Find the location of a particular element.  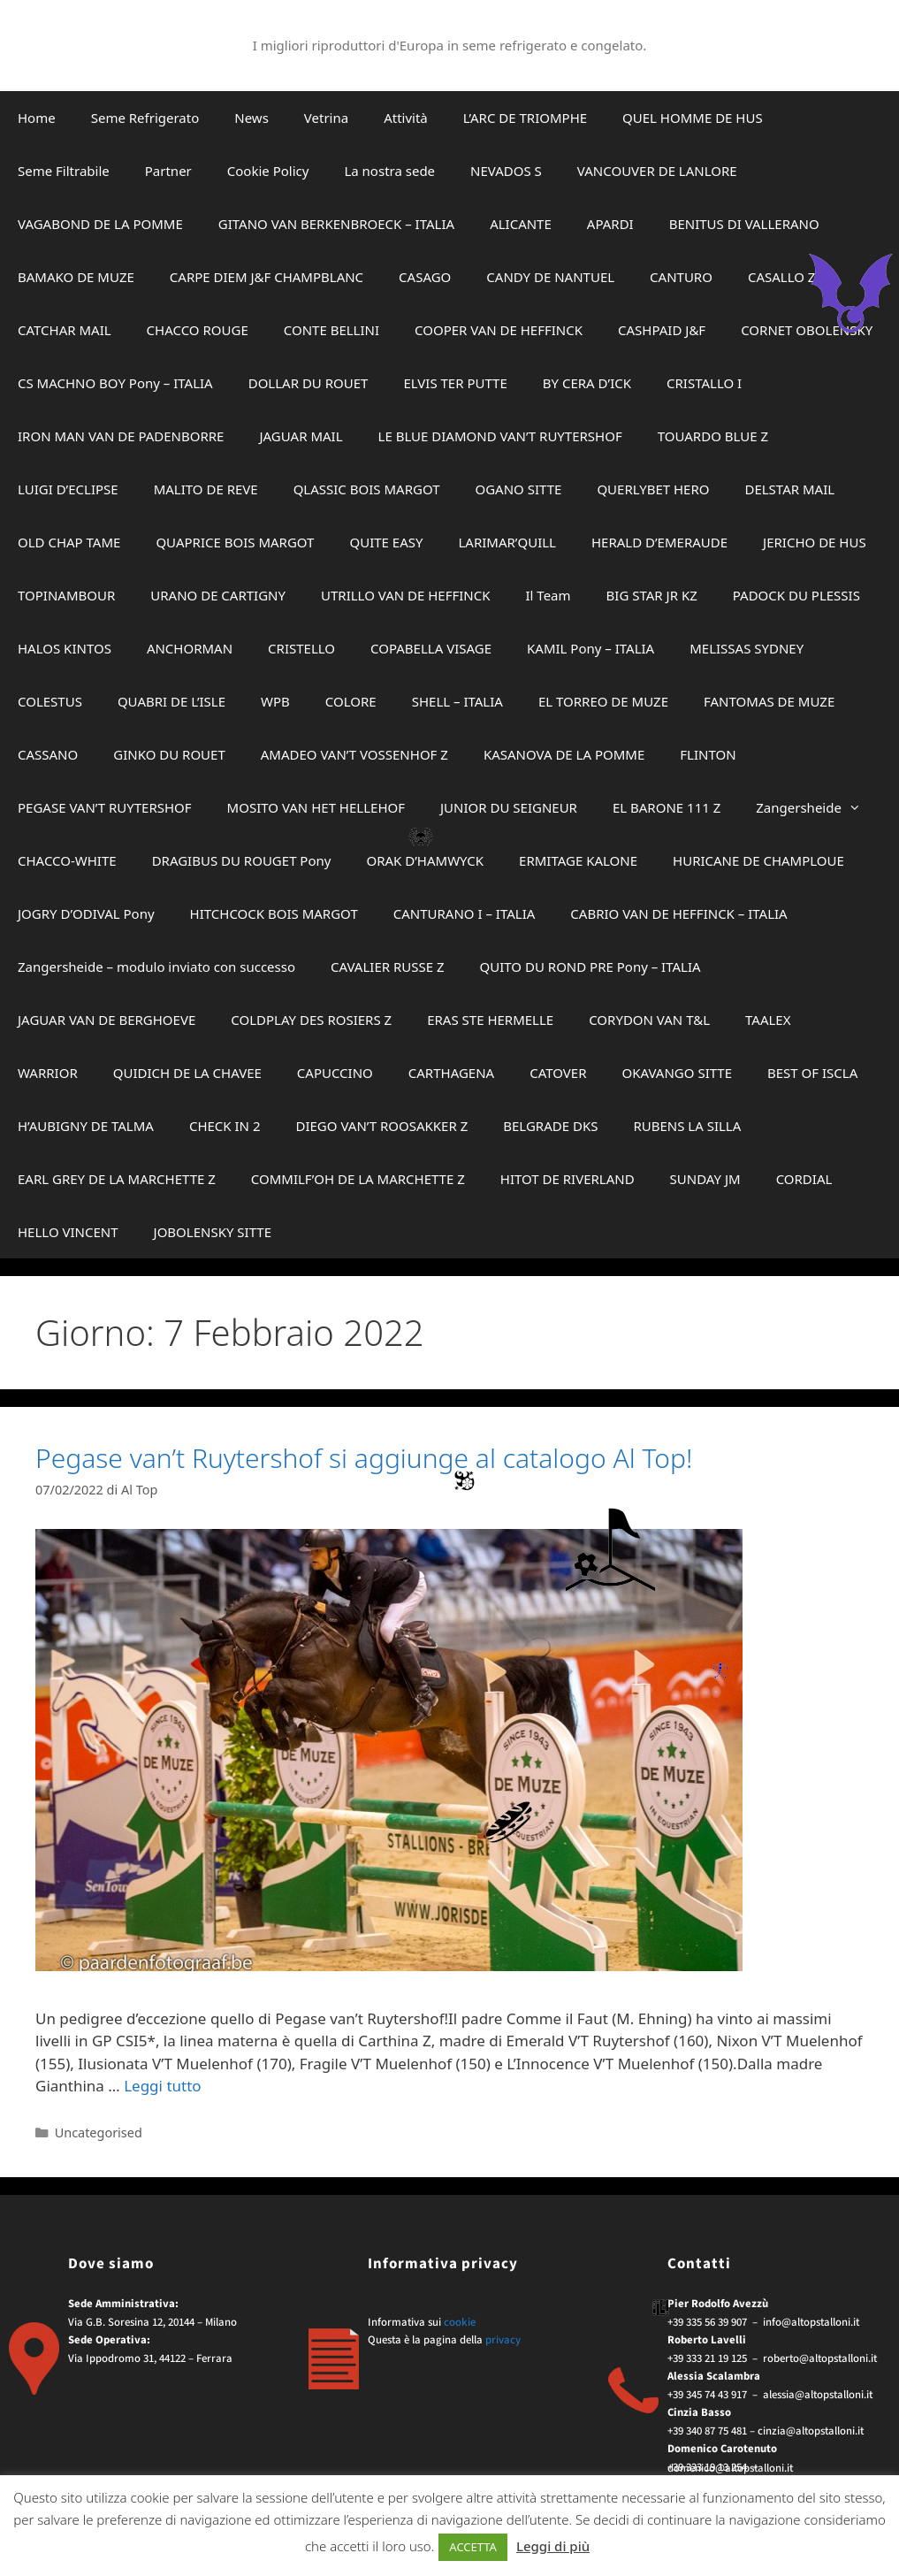

access puppet or marionette controls is located at coordinates (720, 1670).